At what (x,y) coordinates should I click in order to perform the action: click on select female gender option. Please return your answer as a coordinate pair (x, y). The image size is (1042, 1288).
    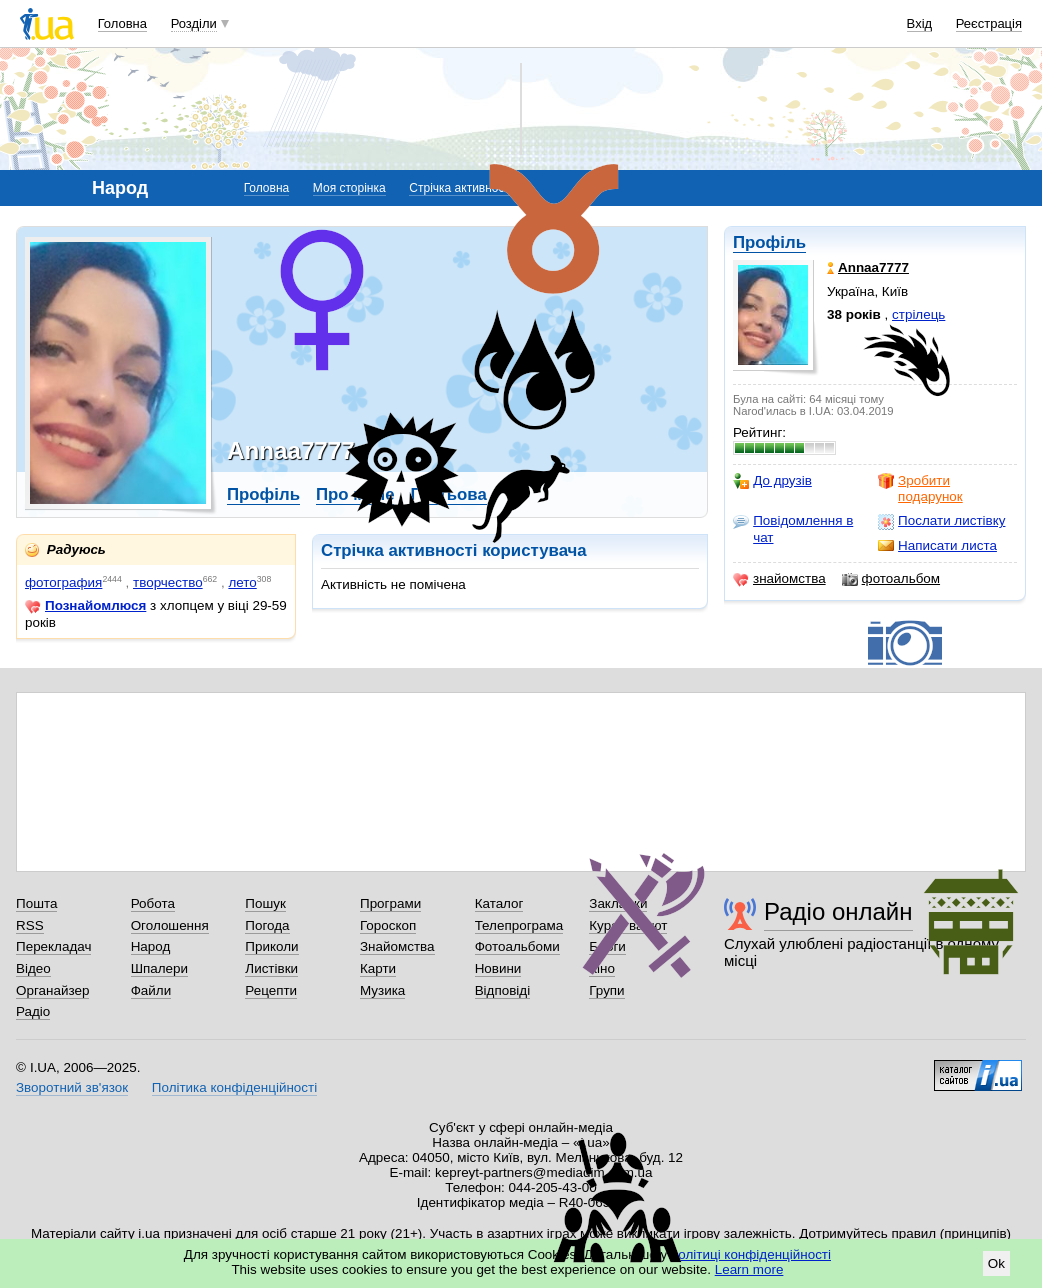
    Looking at the image, I should click on (322, 300).